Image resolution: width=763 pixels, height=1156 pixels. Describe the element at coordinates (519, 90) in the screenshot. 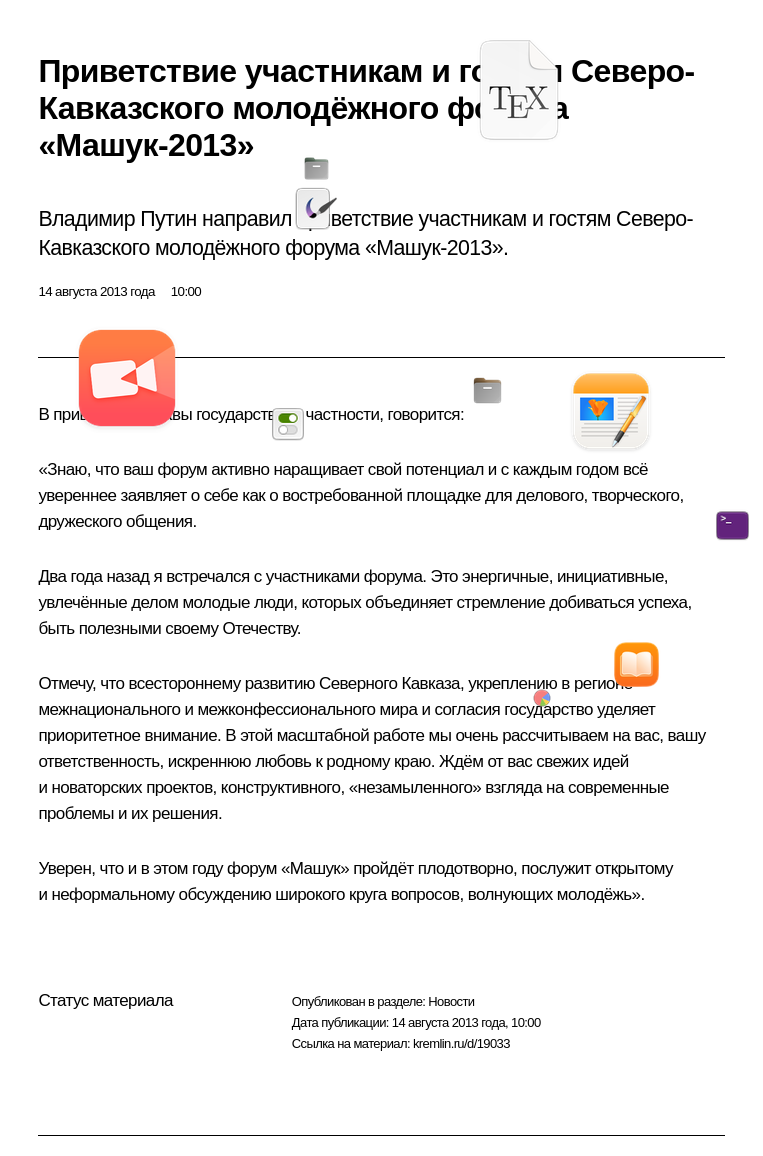

I see `a LaTeX or TeX document file` at that location.